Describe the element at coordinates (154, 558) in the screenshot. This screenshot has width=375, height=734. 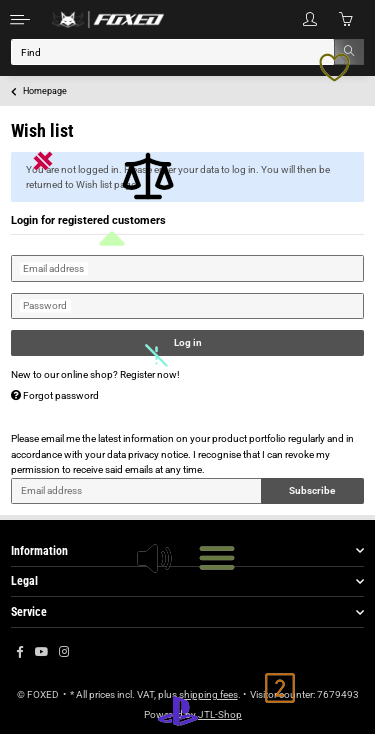
I see `adjust audio volume` at that location.